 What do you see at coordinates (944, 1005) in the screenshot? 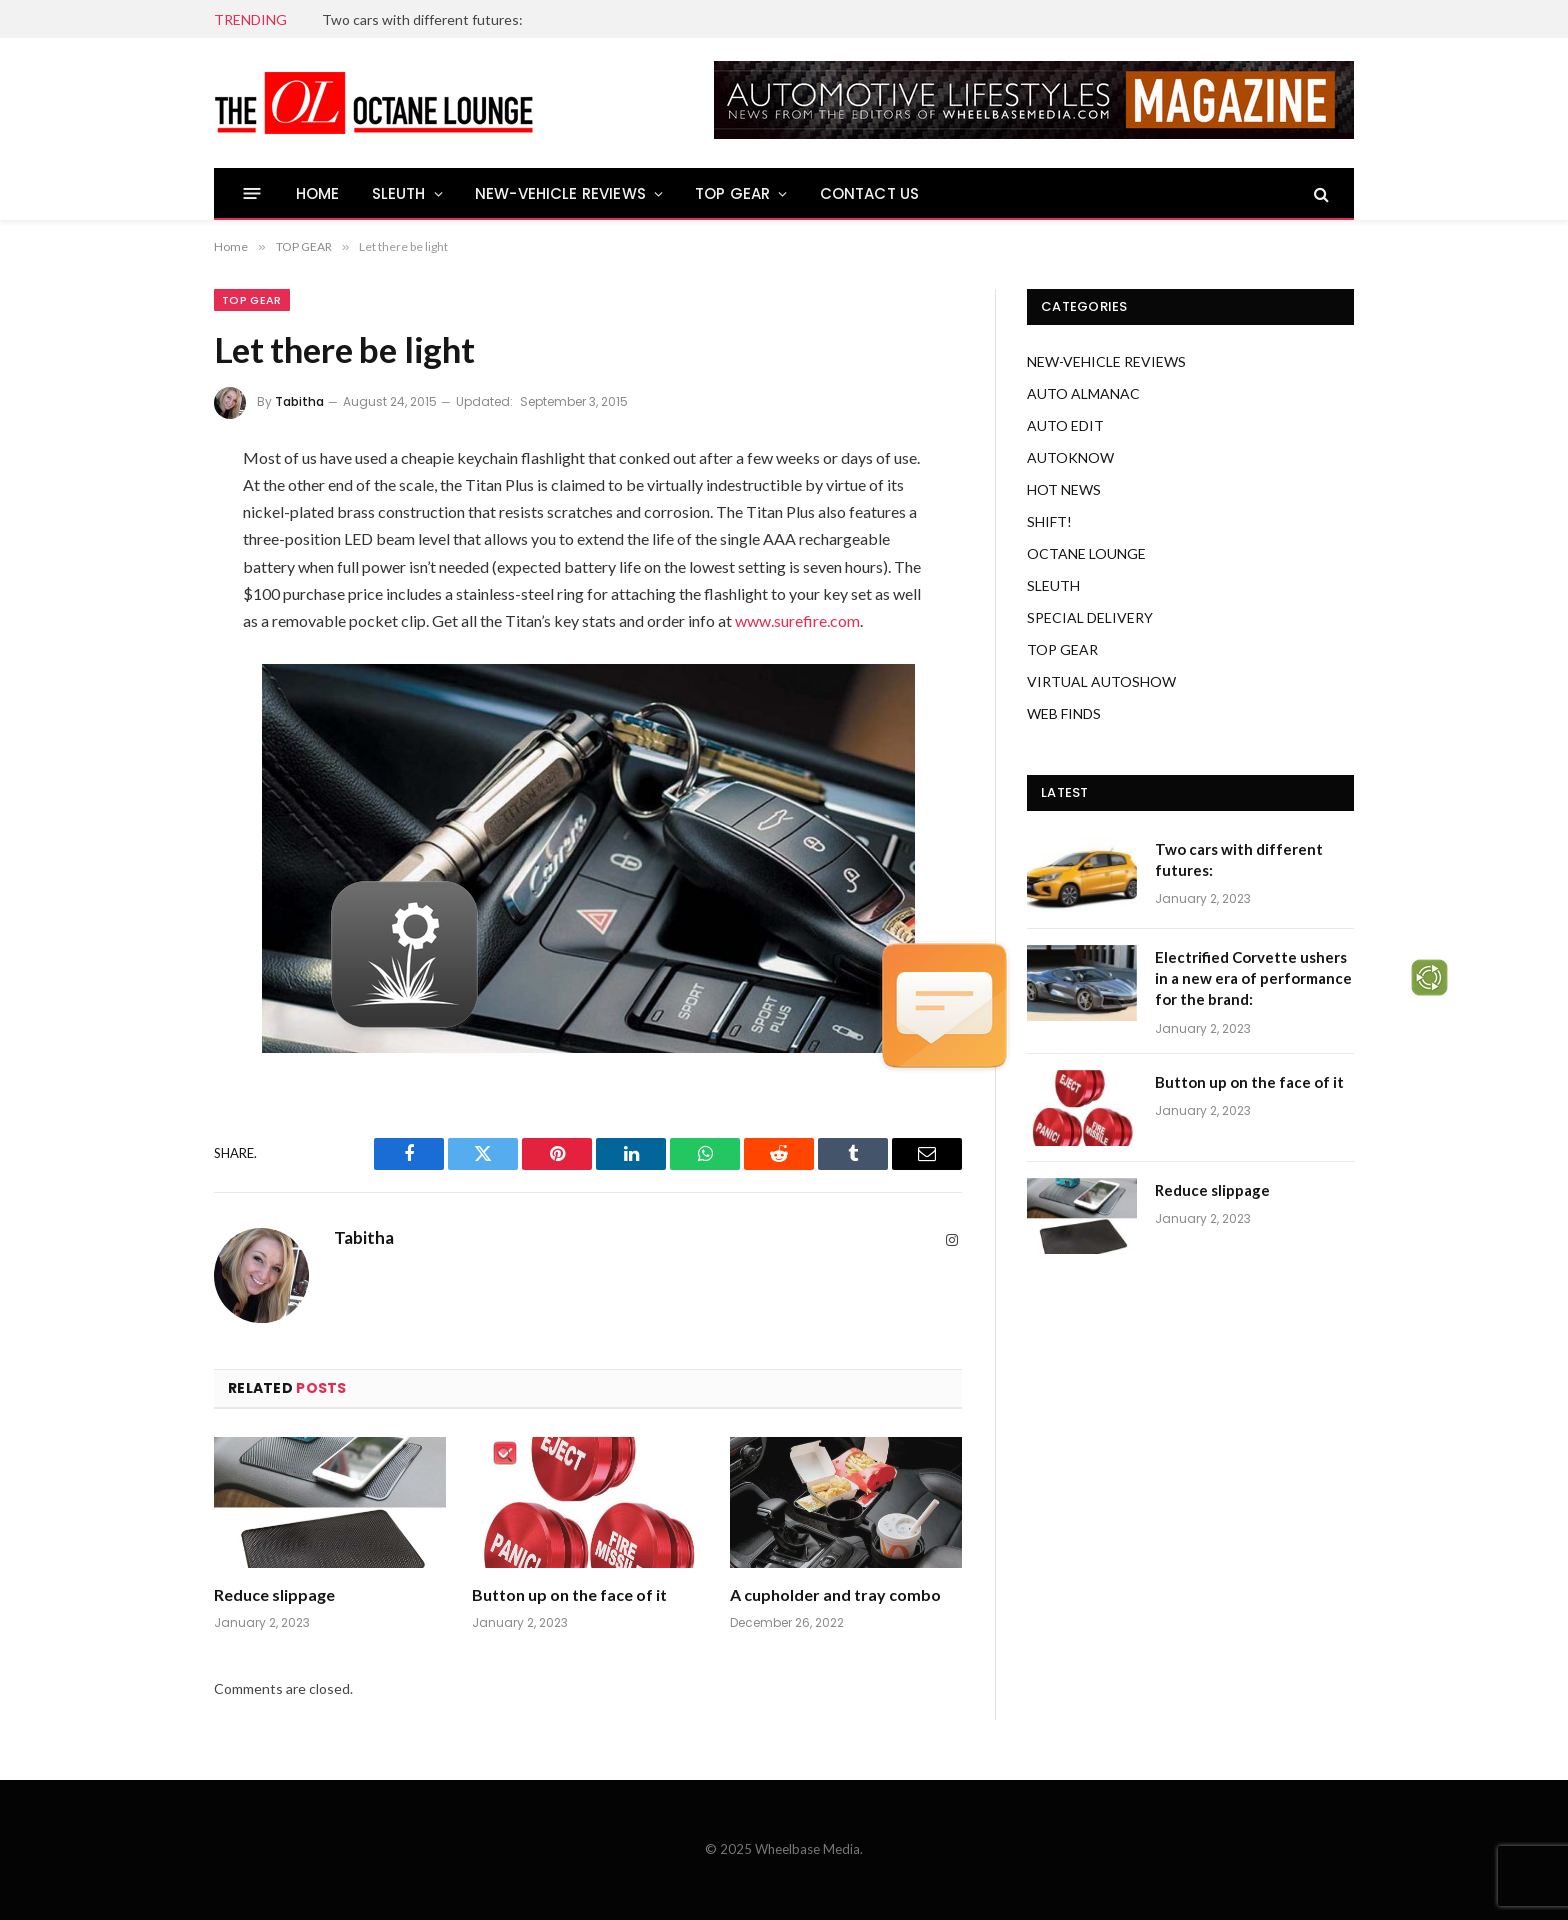
I see `open instant messaging app` at bounding box center [944, 1005].